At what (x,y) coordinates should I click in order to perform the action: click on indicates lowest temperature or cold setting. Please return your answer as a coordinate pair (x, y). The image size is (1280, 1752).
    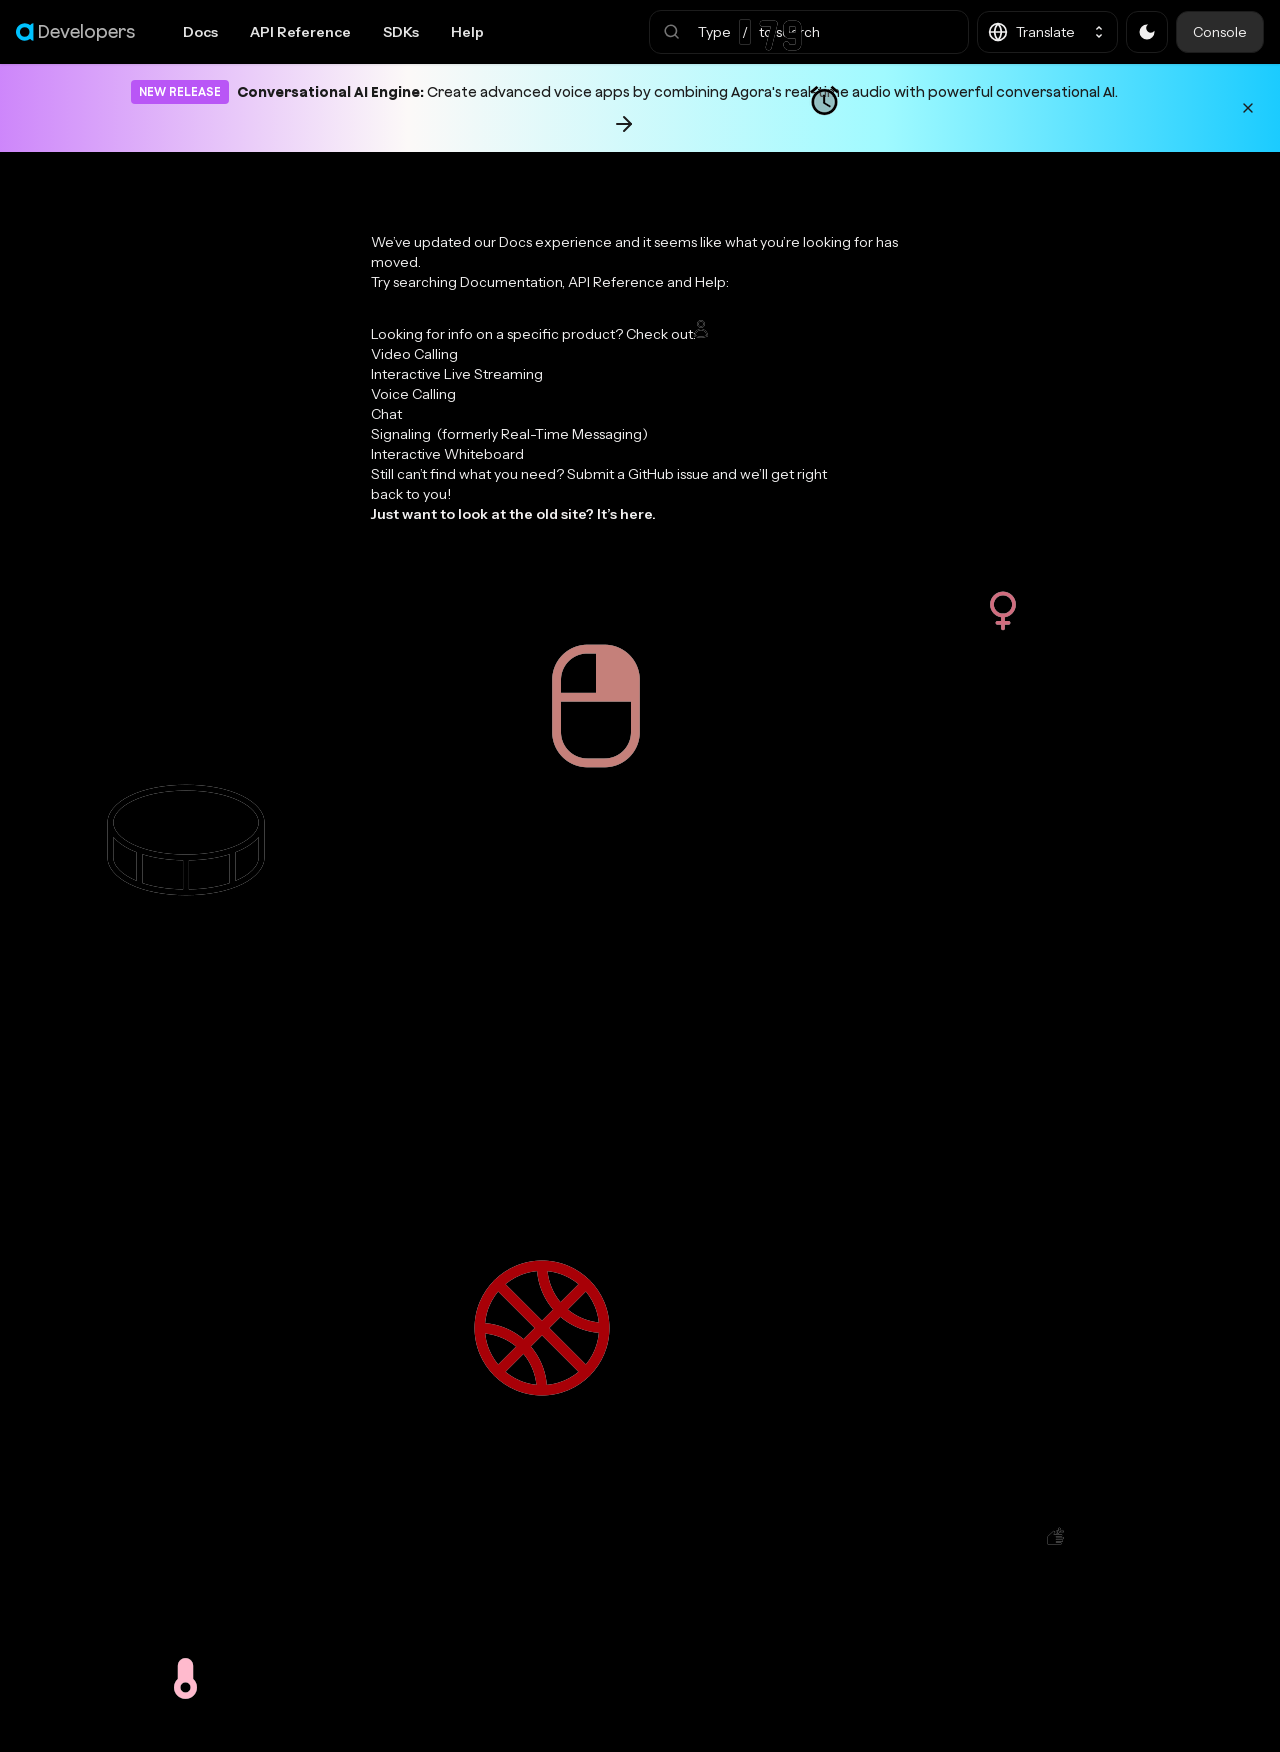
    Looking at the image, I should click on (185, 1678).